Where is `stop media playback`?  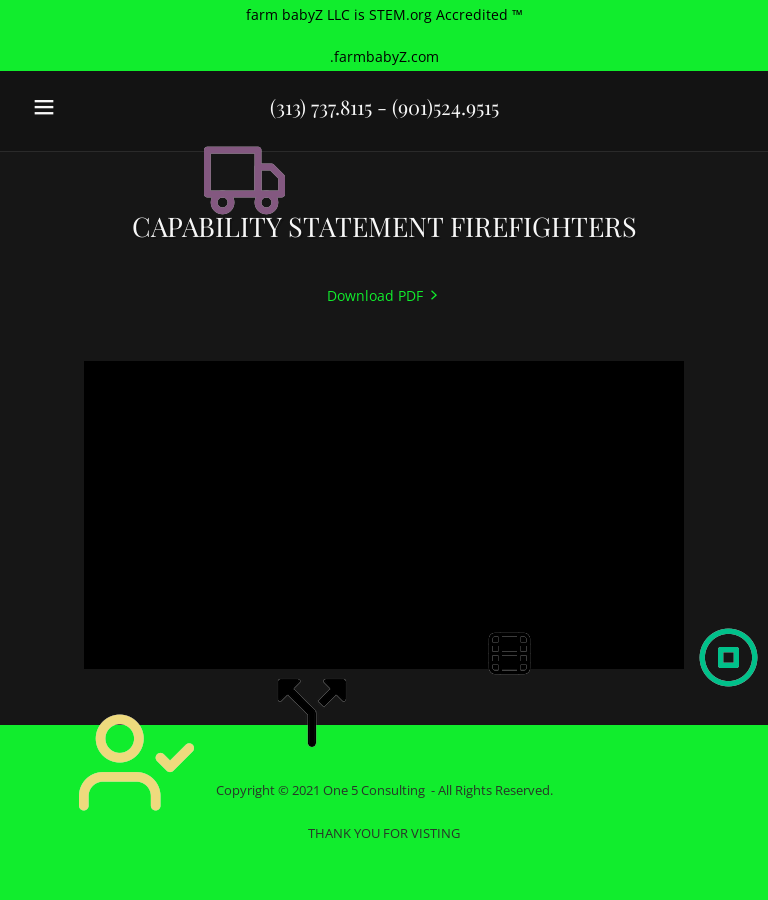
stop media playback is located at coordinates (728, 657).